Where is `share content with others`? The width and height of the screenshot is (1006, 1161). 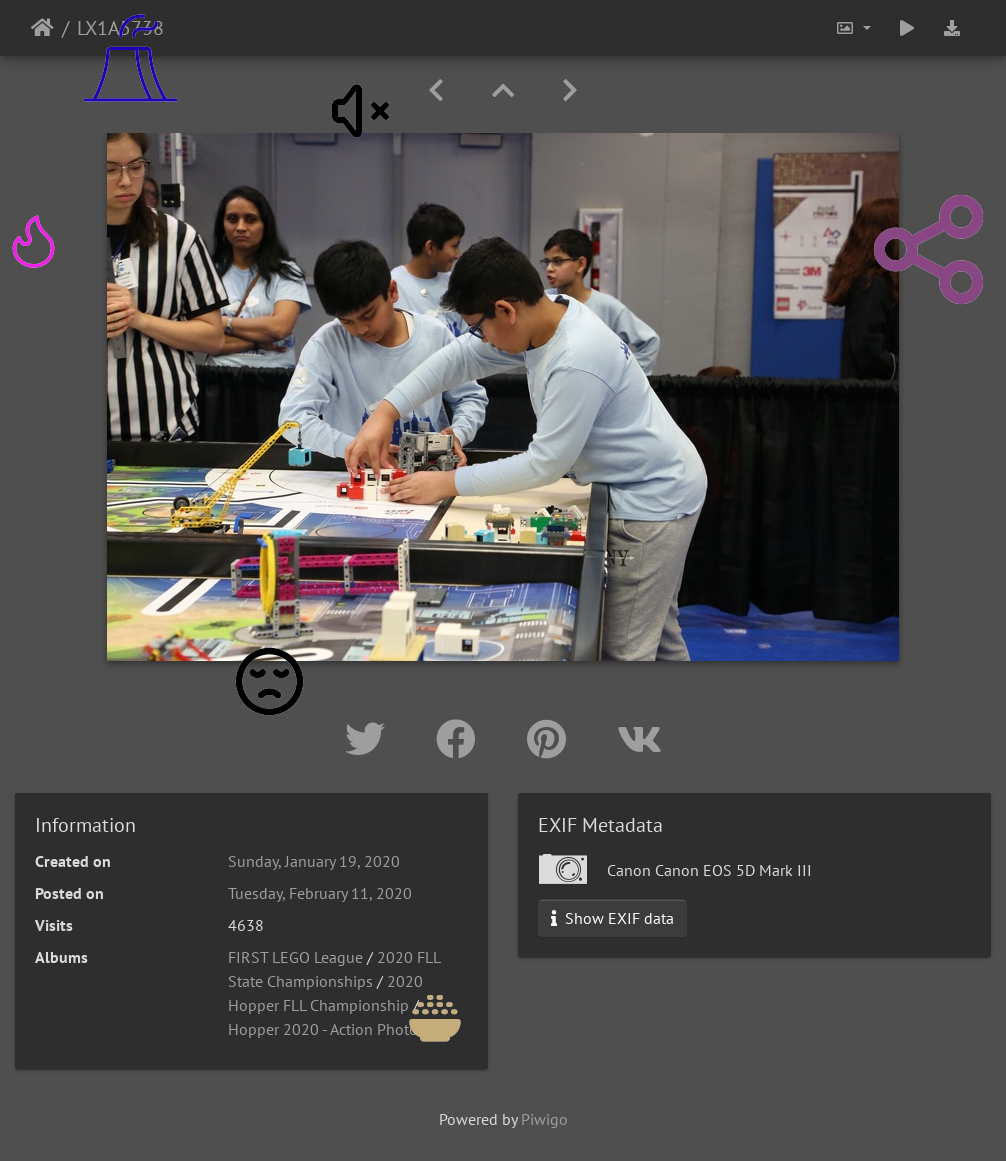
share content with others is located at coordinates (928, 249).